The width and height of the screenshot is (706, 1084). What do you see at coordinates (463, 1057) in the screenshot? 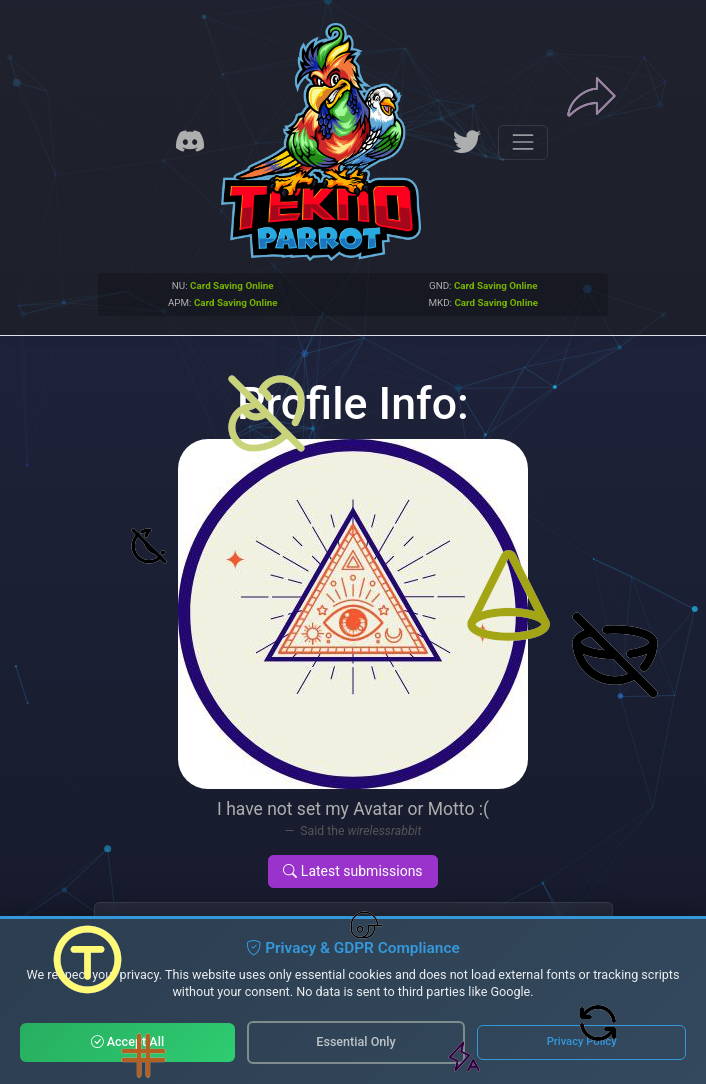
I see `toggle auto-flash mode for camera` at bounding box center [463, 1057].